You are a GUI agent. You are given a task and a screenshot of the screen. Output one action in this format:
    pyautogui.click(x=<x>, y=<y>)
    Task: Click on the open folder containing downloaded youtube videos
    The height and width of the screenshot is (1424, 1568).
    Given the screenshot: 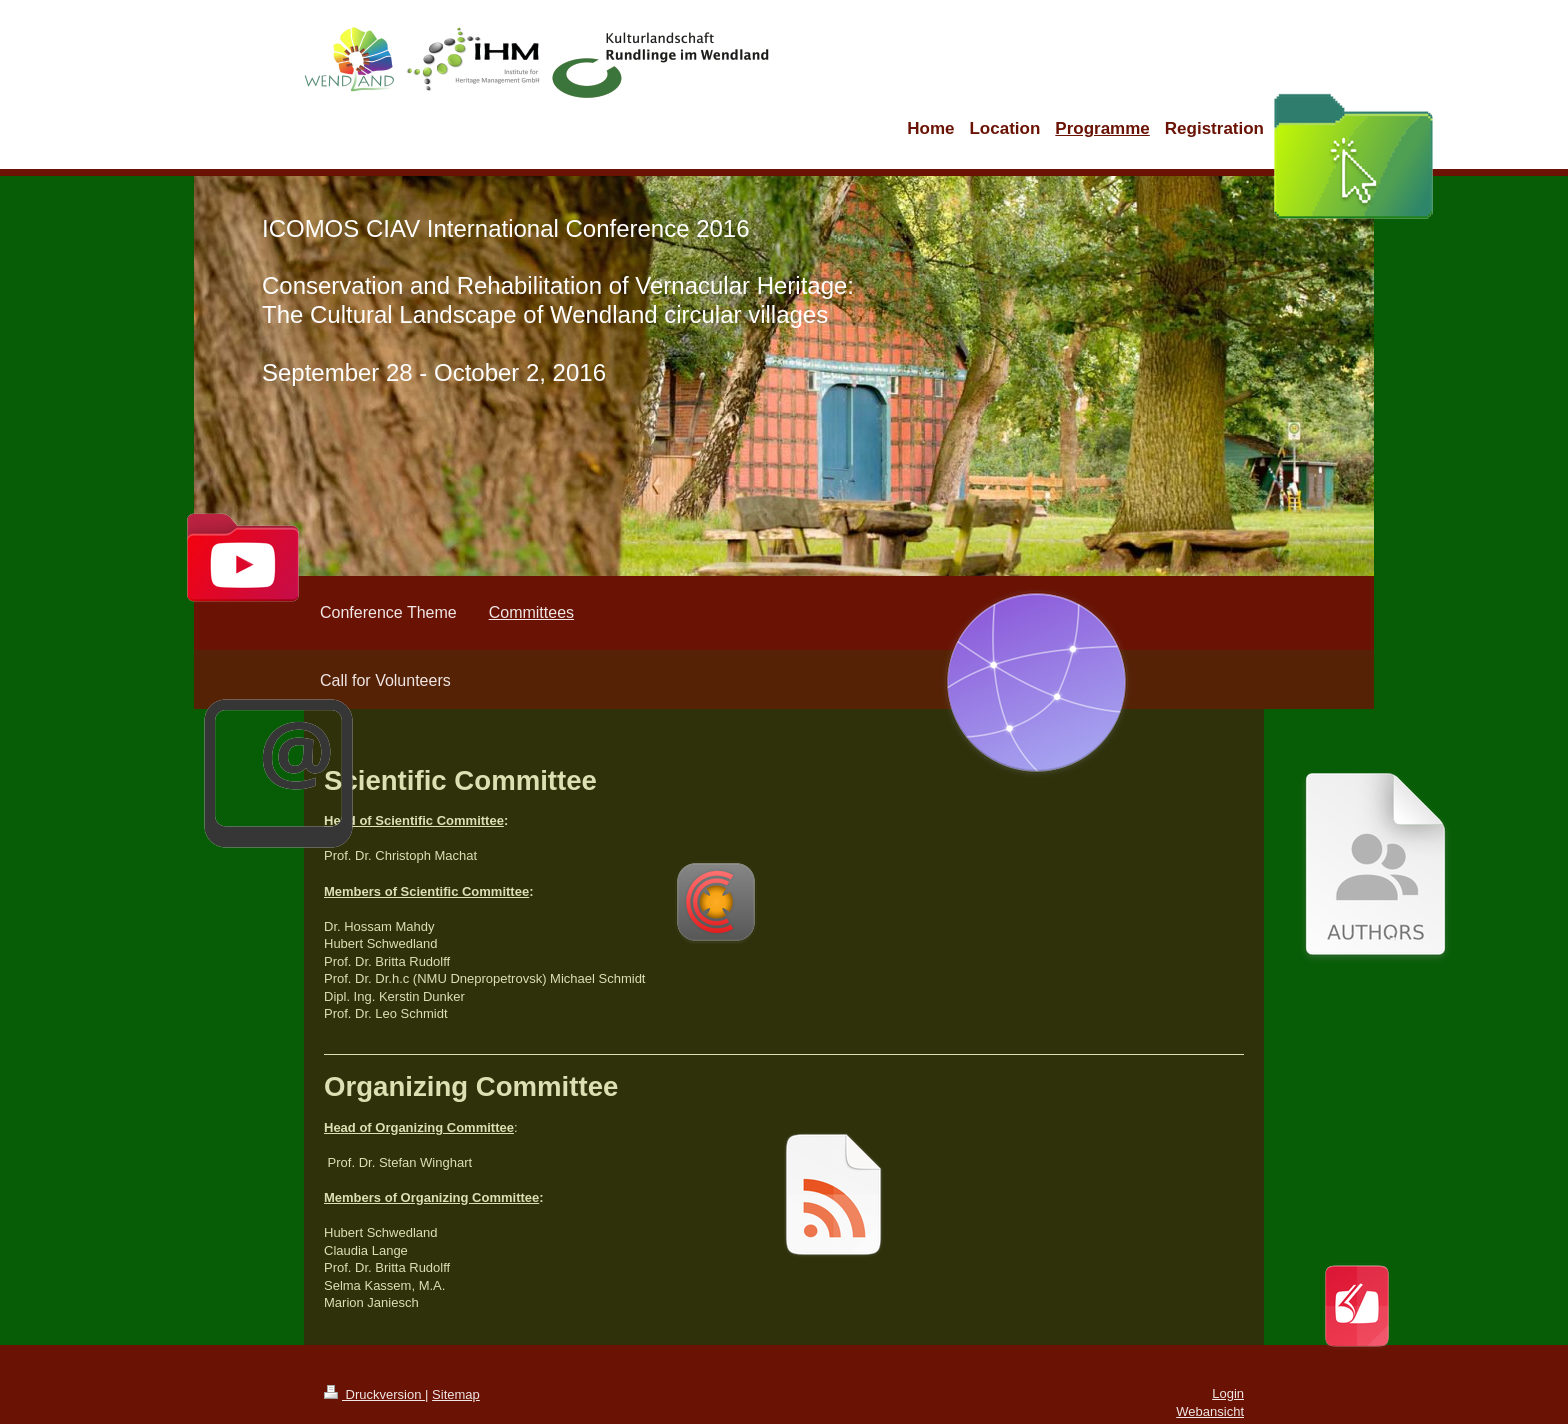 What is the action you would take?
    pyautogui.click(x=242, y=560)
    